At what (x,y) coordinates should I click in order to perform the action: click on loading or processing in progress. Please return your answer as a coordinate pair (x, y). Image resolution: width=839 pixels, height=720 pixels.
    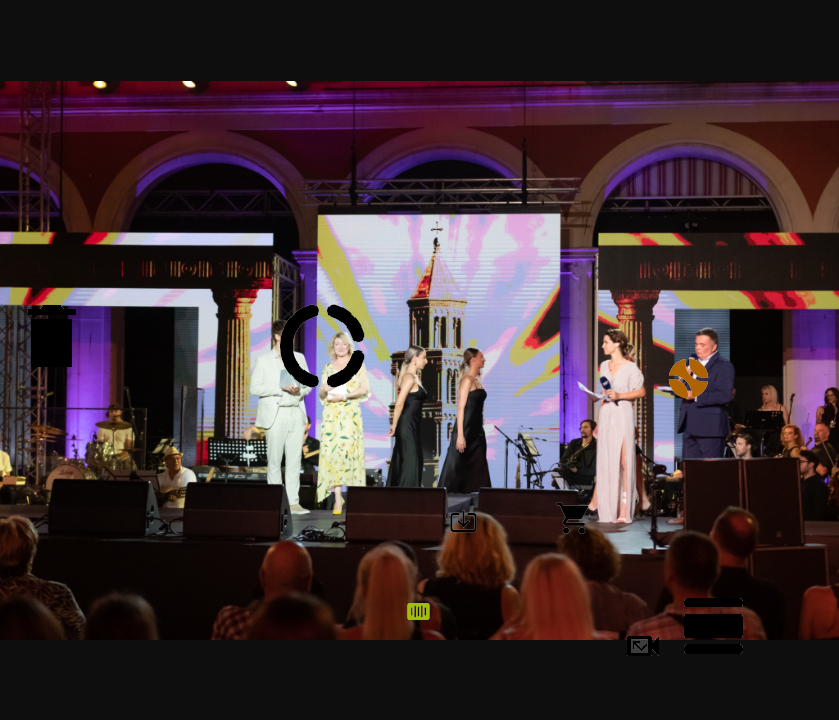
    Looking at the image, I should click on (323, 346).